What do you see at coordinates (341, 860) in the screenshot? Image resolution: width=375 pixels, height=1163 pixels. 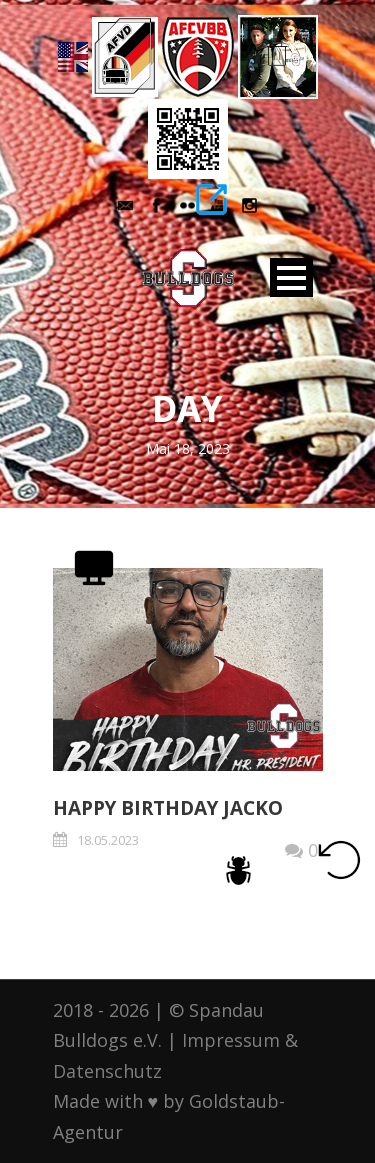 I see `undo the last action` at bounding box center [341, 860].